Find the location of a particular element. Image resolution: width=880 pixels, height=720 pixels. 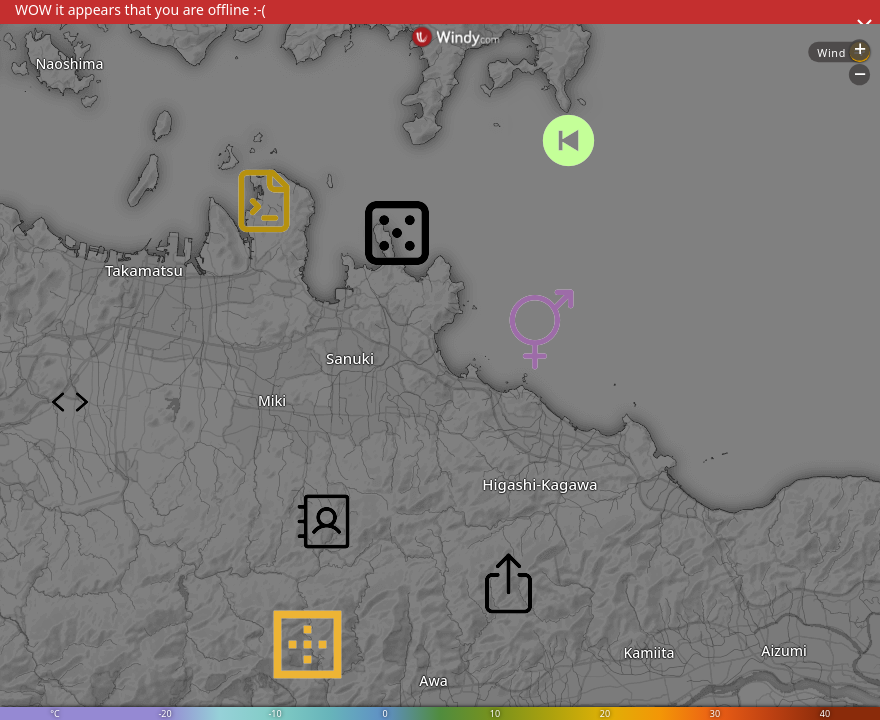

share this content with others is located at coordinates (508, 583).